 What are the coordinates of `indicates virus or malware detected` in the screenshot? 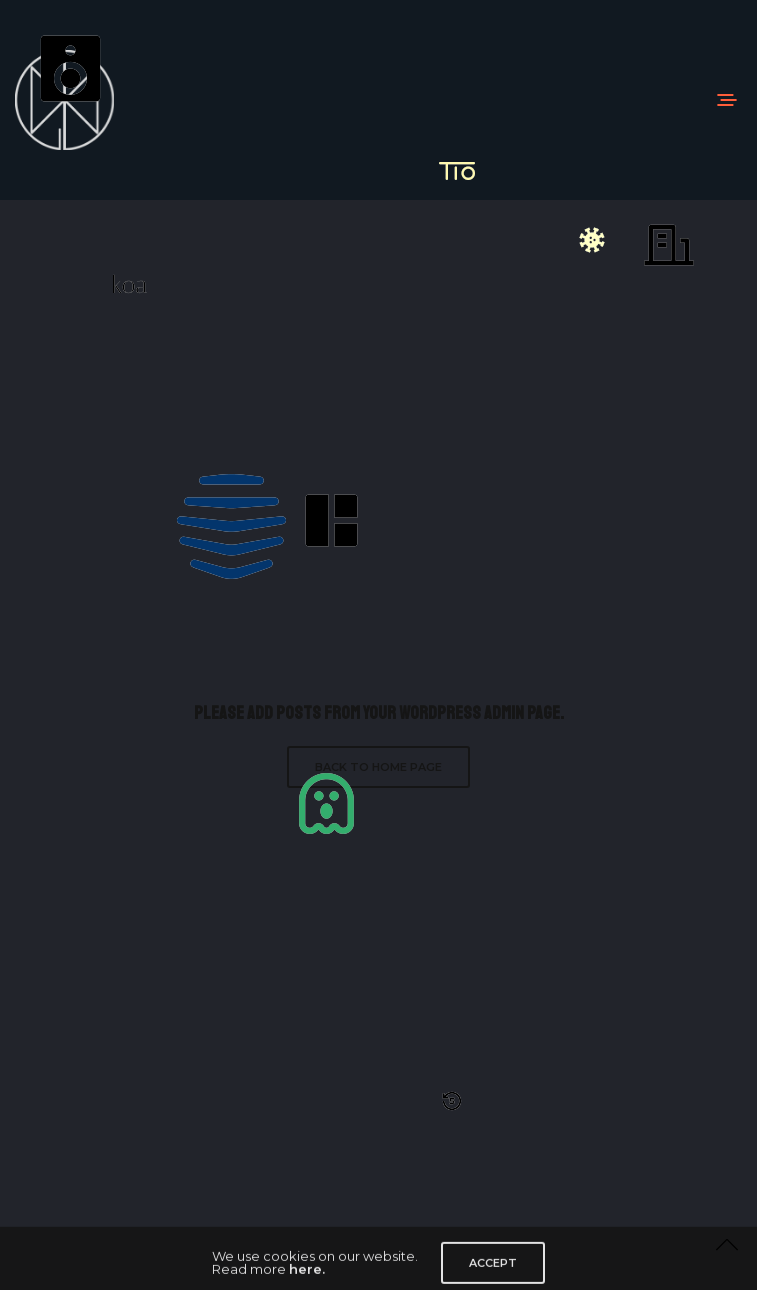 It's located at (592, 240).